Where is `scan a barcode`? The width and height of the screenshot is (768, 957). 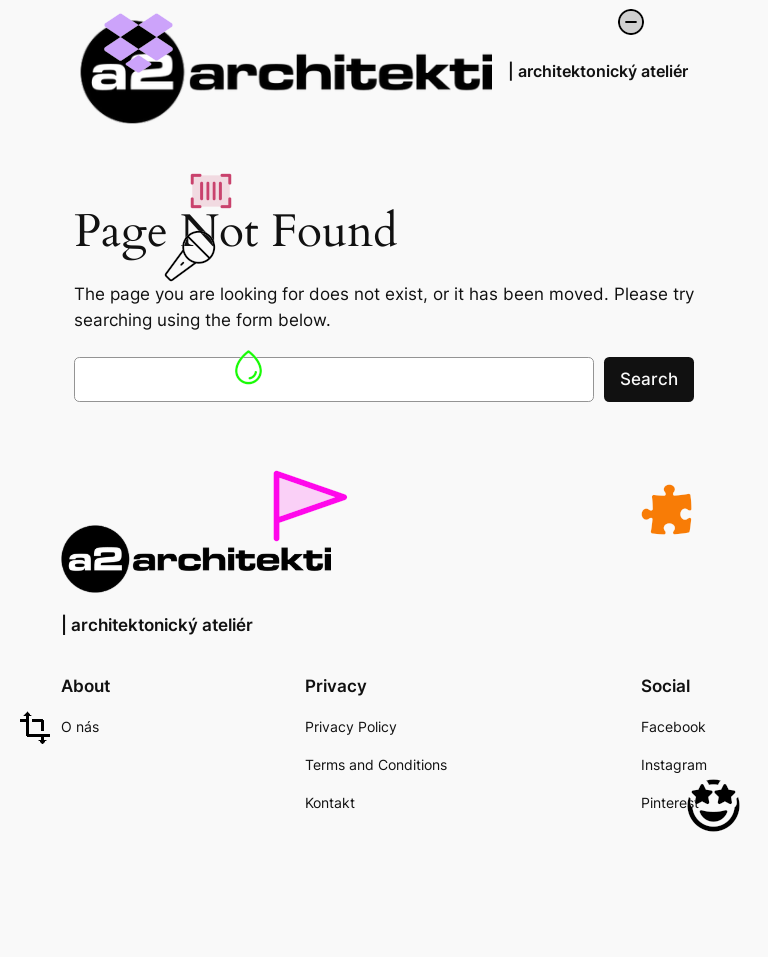 scan a barcode is located at coordinates (211, 191).